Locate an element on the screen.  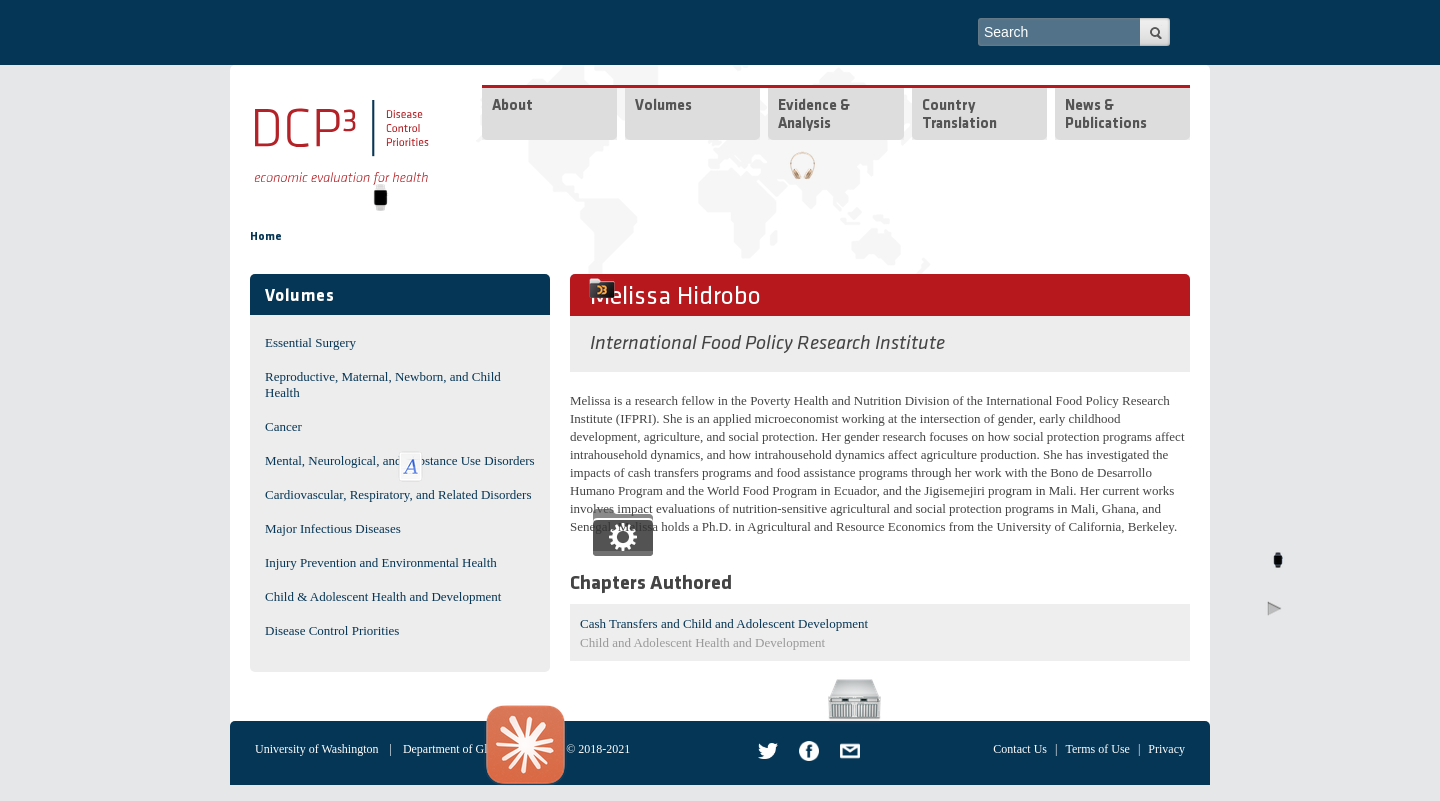
open the Claude AI assistant app is located at coordinates (525, 744).